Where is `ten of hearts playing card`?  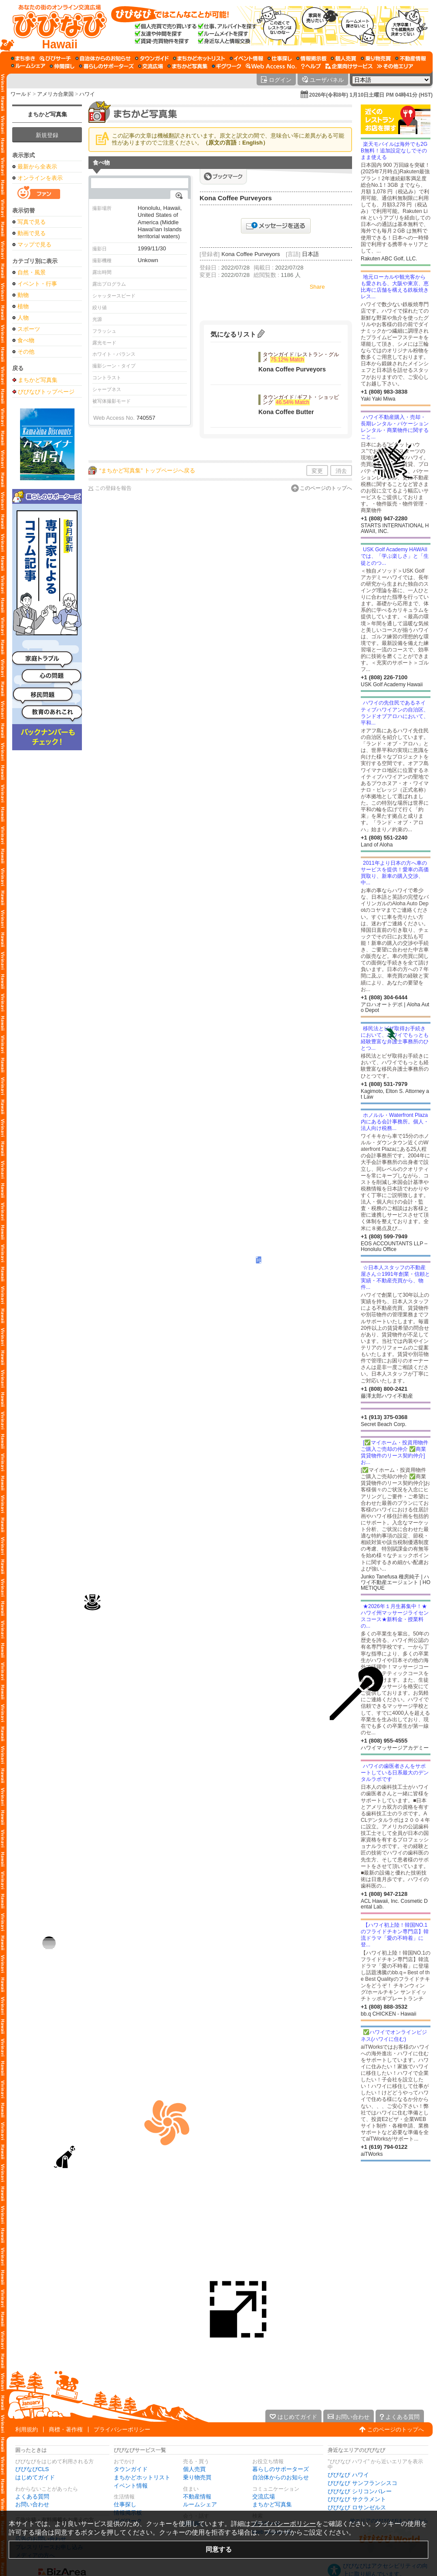 ten of hearts playing card is located at coordinates (258, 1260).